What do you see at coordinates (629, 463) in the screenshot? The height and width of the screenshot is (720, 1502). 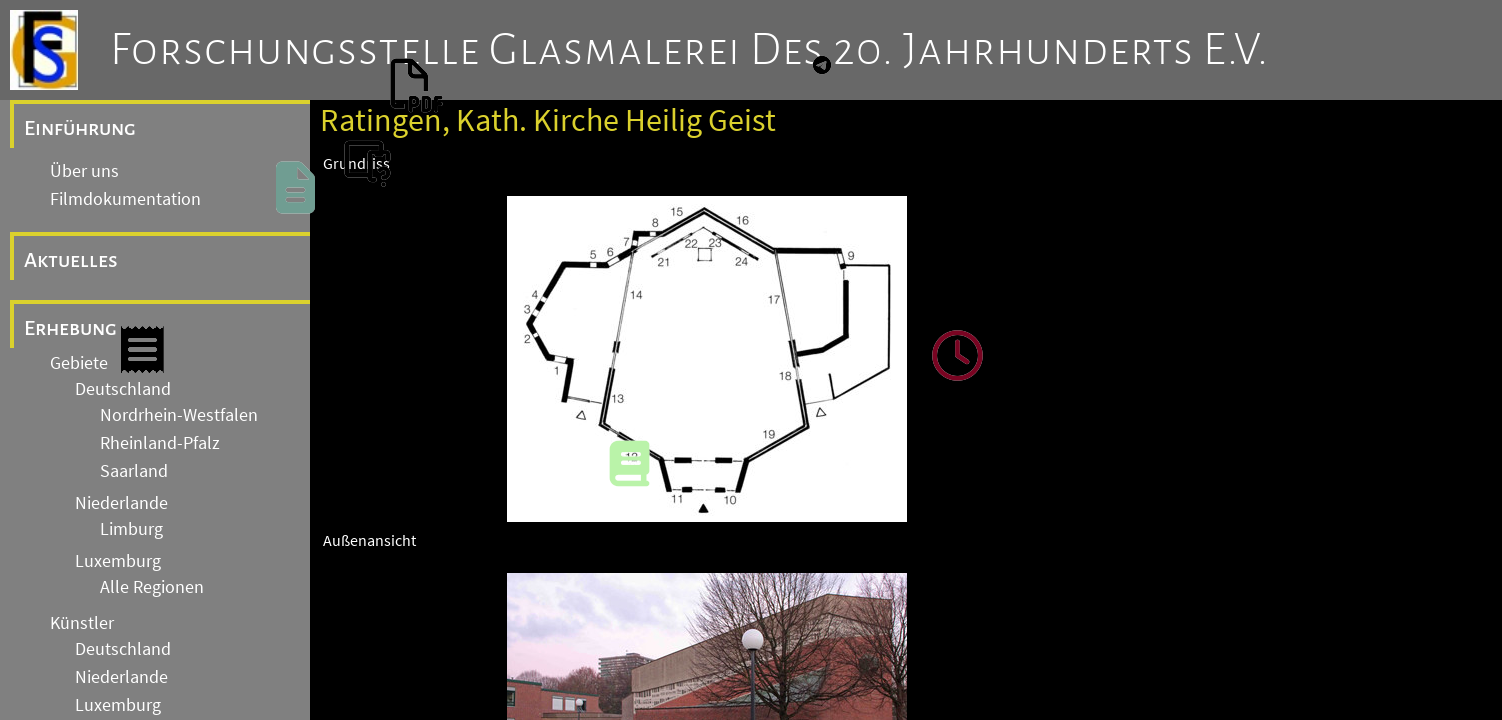 I see `open the library or reading section` at bounding box center [629, 463].